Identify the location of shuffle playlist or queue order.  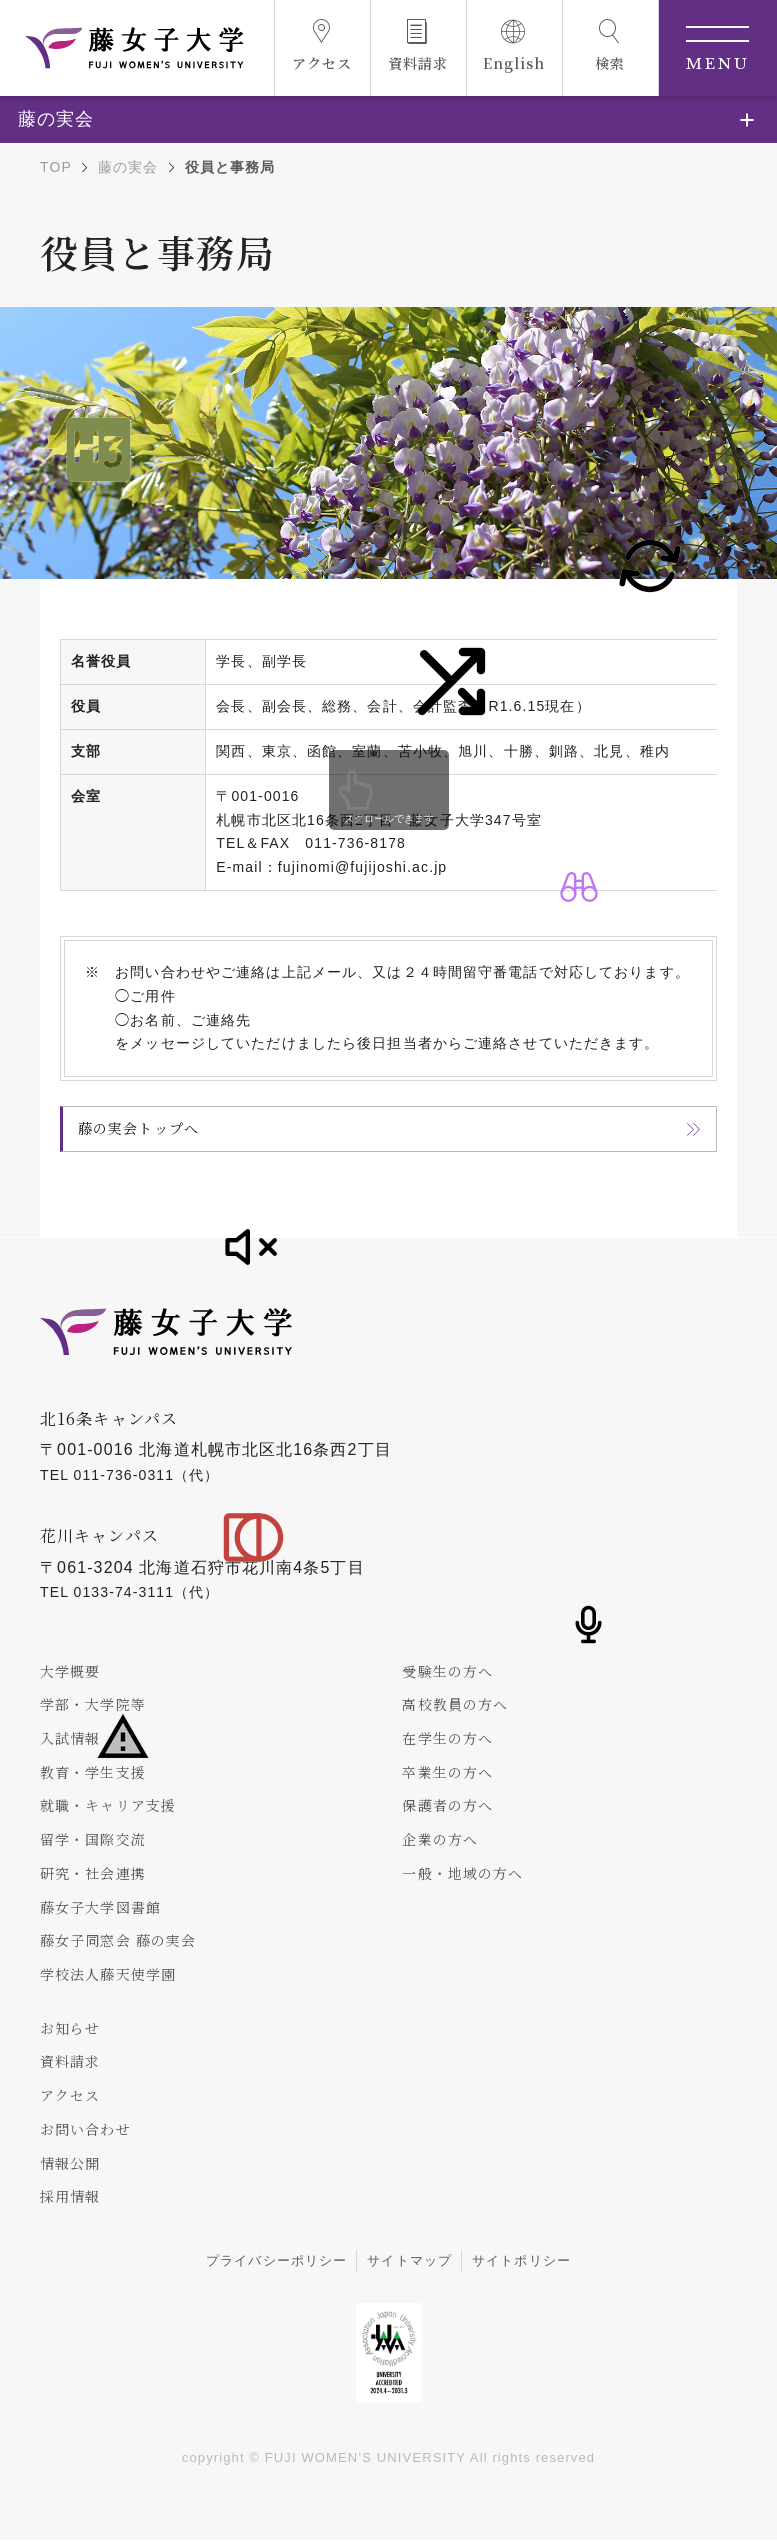
(451, 681).